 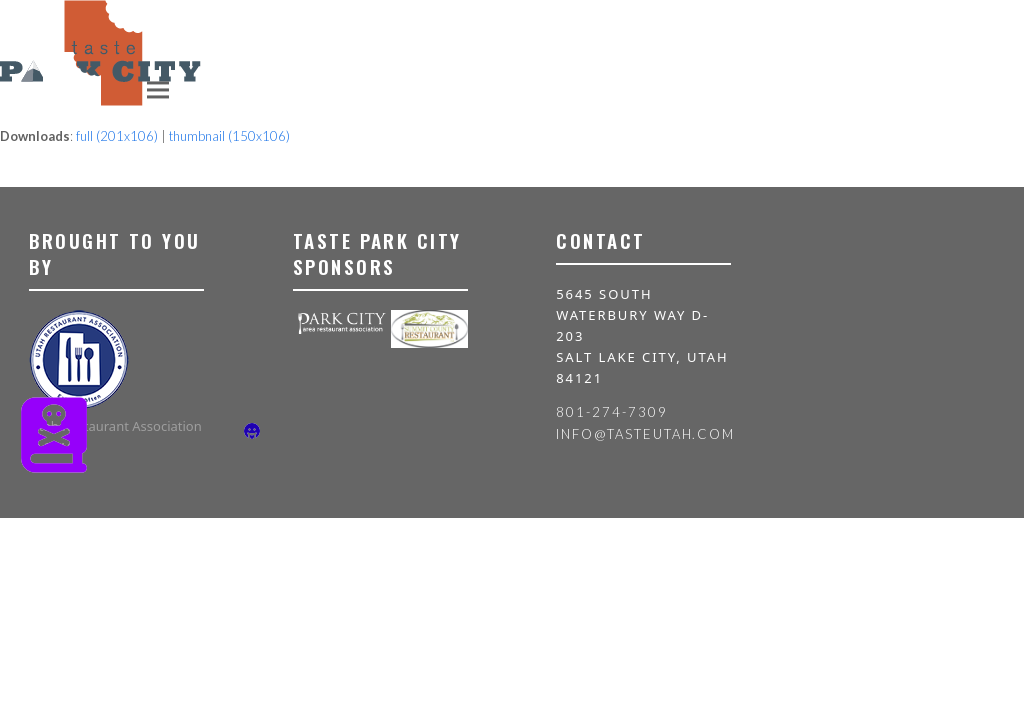 I want to click on access dark mode or spooky theme settings, so click(x=54, y=435).